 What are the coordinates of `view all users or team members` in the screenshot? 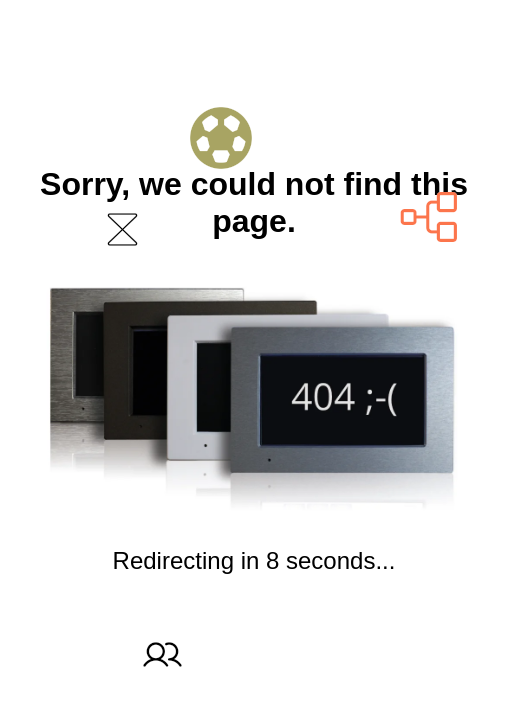 It's located at (162, 654).